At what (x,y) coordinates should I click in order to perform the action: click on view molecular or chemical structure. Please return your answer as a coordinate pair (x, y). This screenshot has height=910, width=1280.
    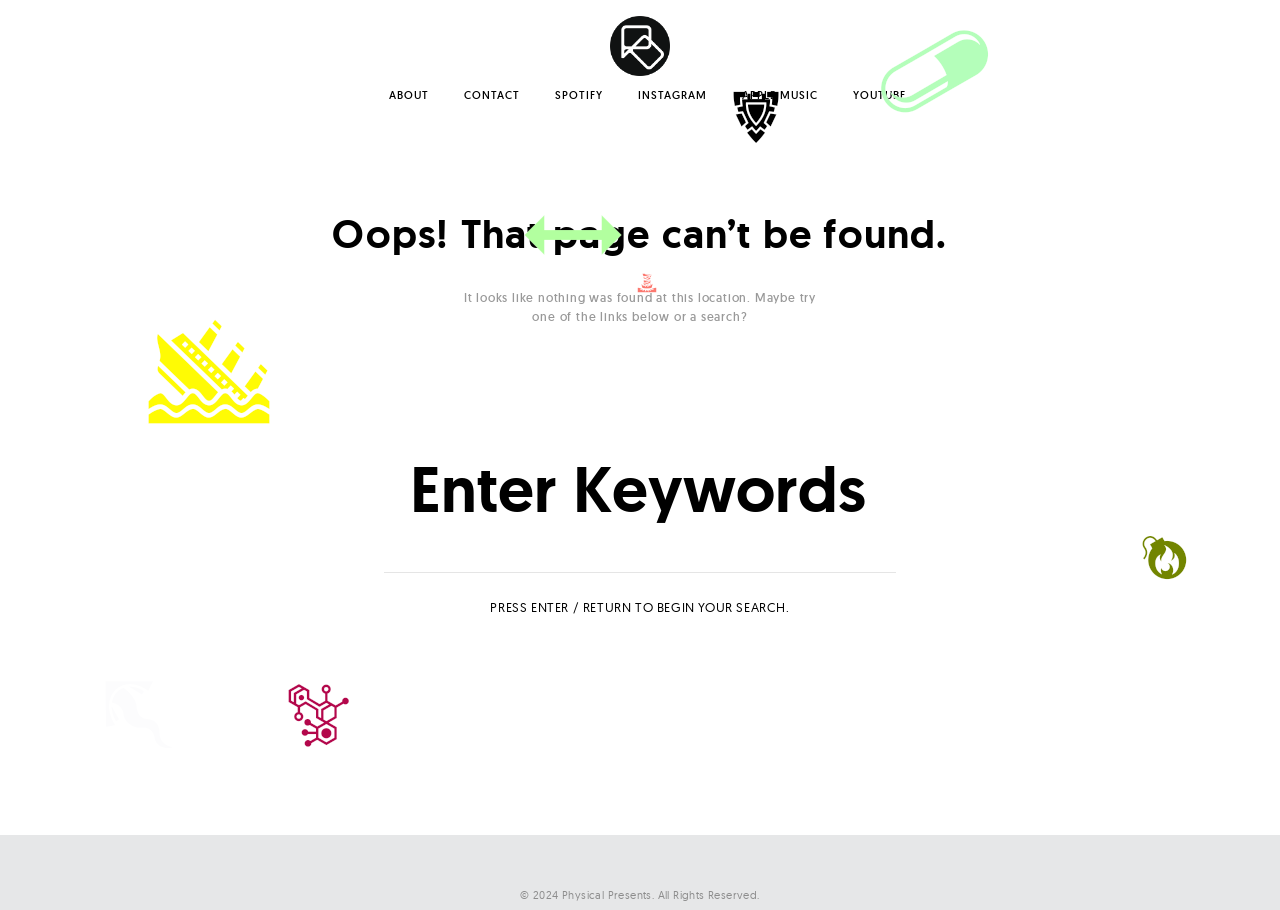
    Looking at the image, I should click on (318, 715).